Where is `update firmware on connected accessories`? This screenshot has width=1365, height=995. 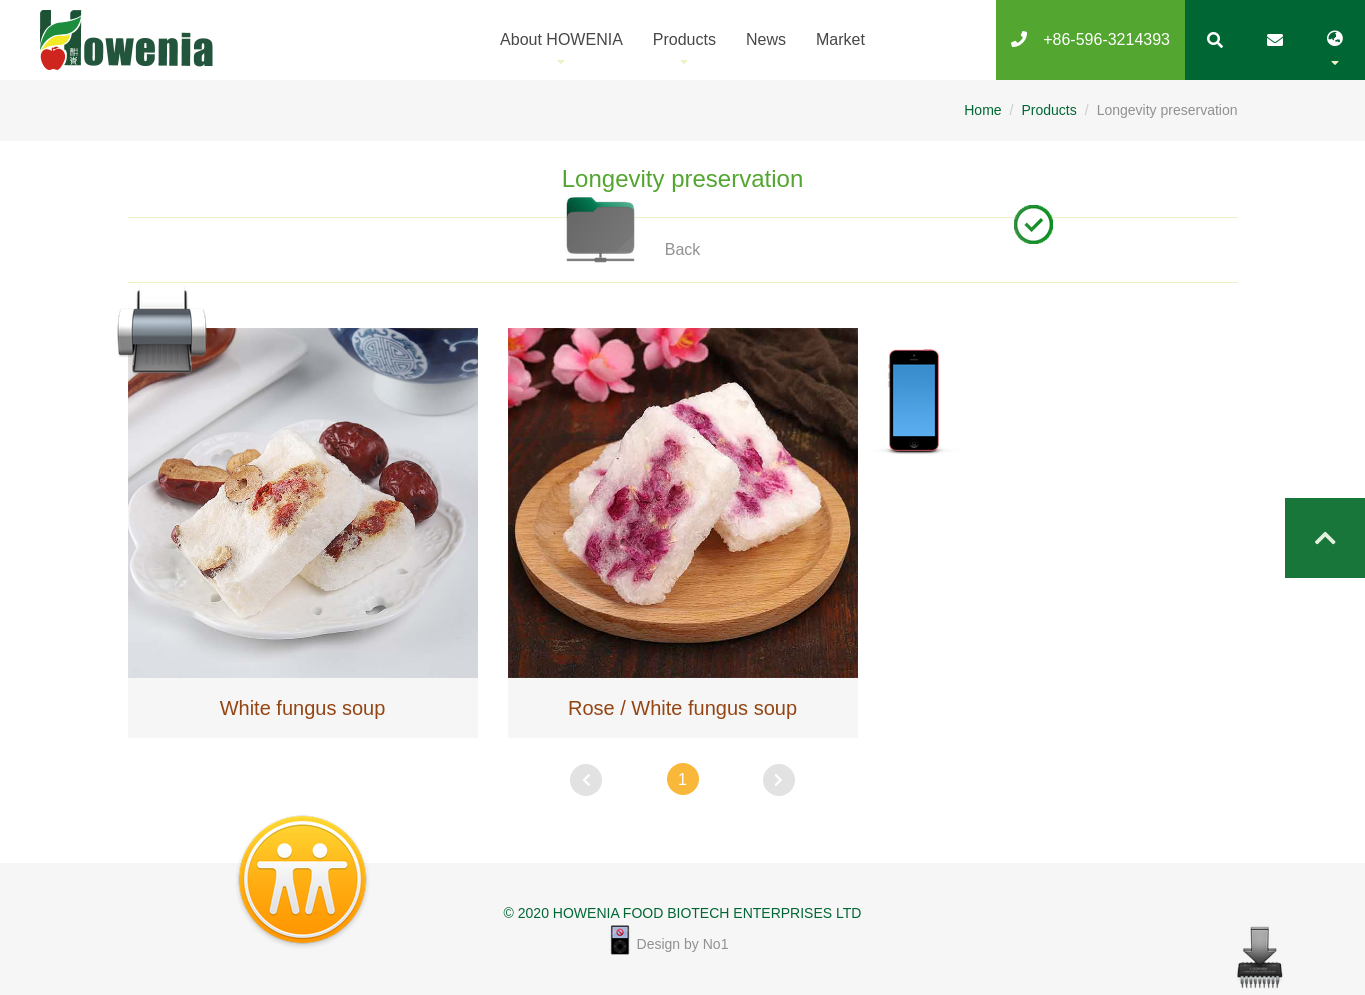
update firmware on connected accessories is located at coordinates (1259, 957).